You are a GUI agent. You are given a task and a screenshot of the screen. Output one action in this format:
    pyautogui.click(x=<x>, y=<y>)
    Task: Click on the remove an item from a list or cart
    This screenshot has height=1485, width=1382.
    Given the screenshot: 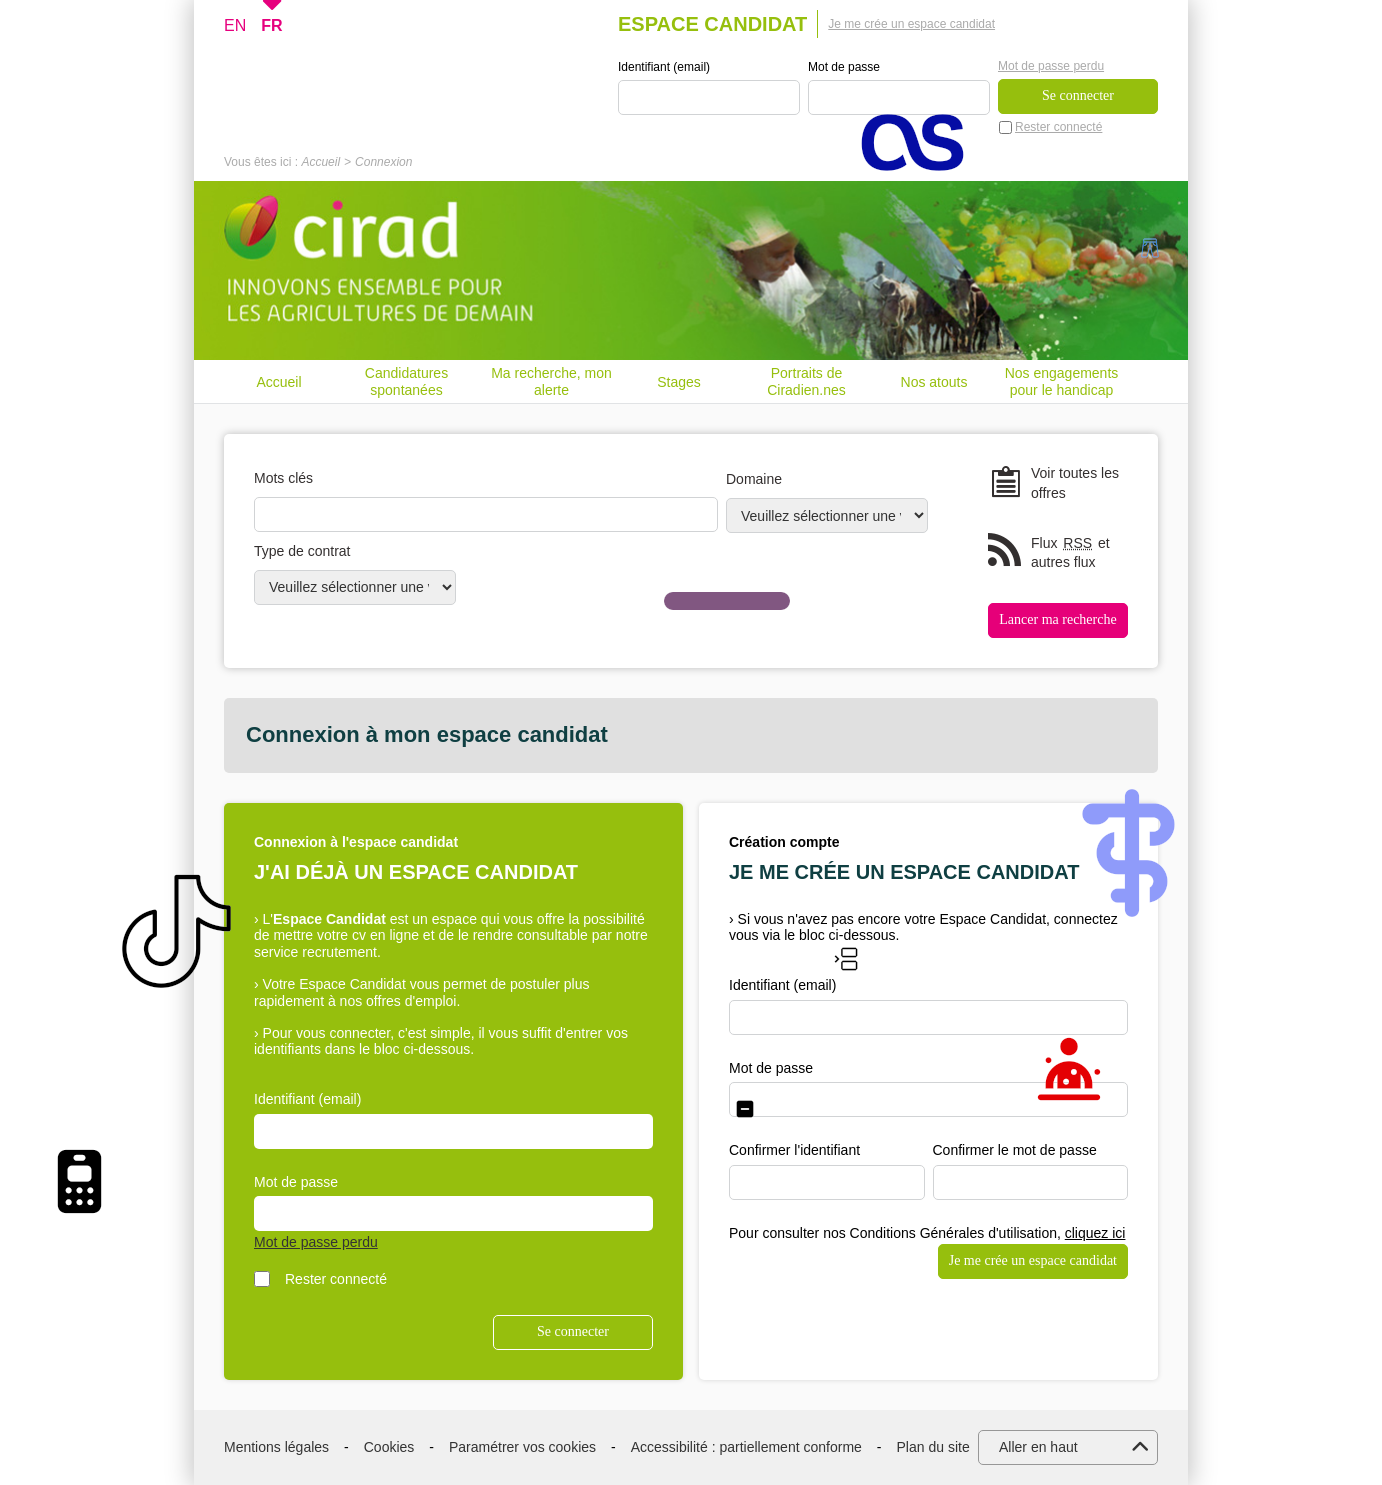 What is the action you would take?
    pyautogui.click(x=727, y=601)
    